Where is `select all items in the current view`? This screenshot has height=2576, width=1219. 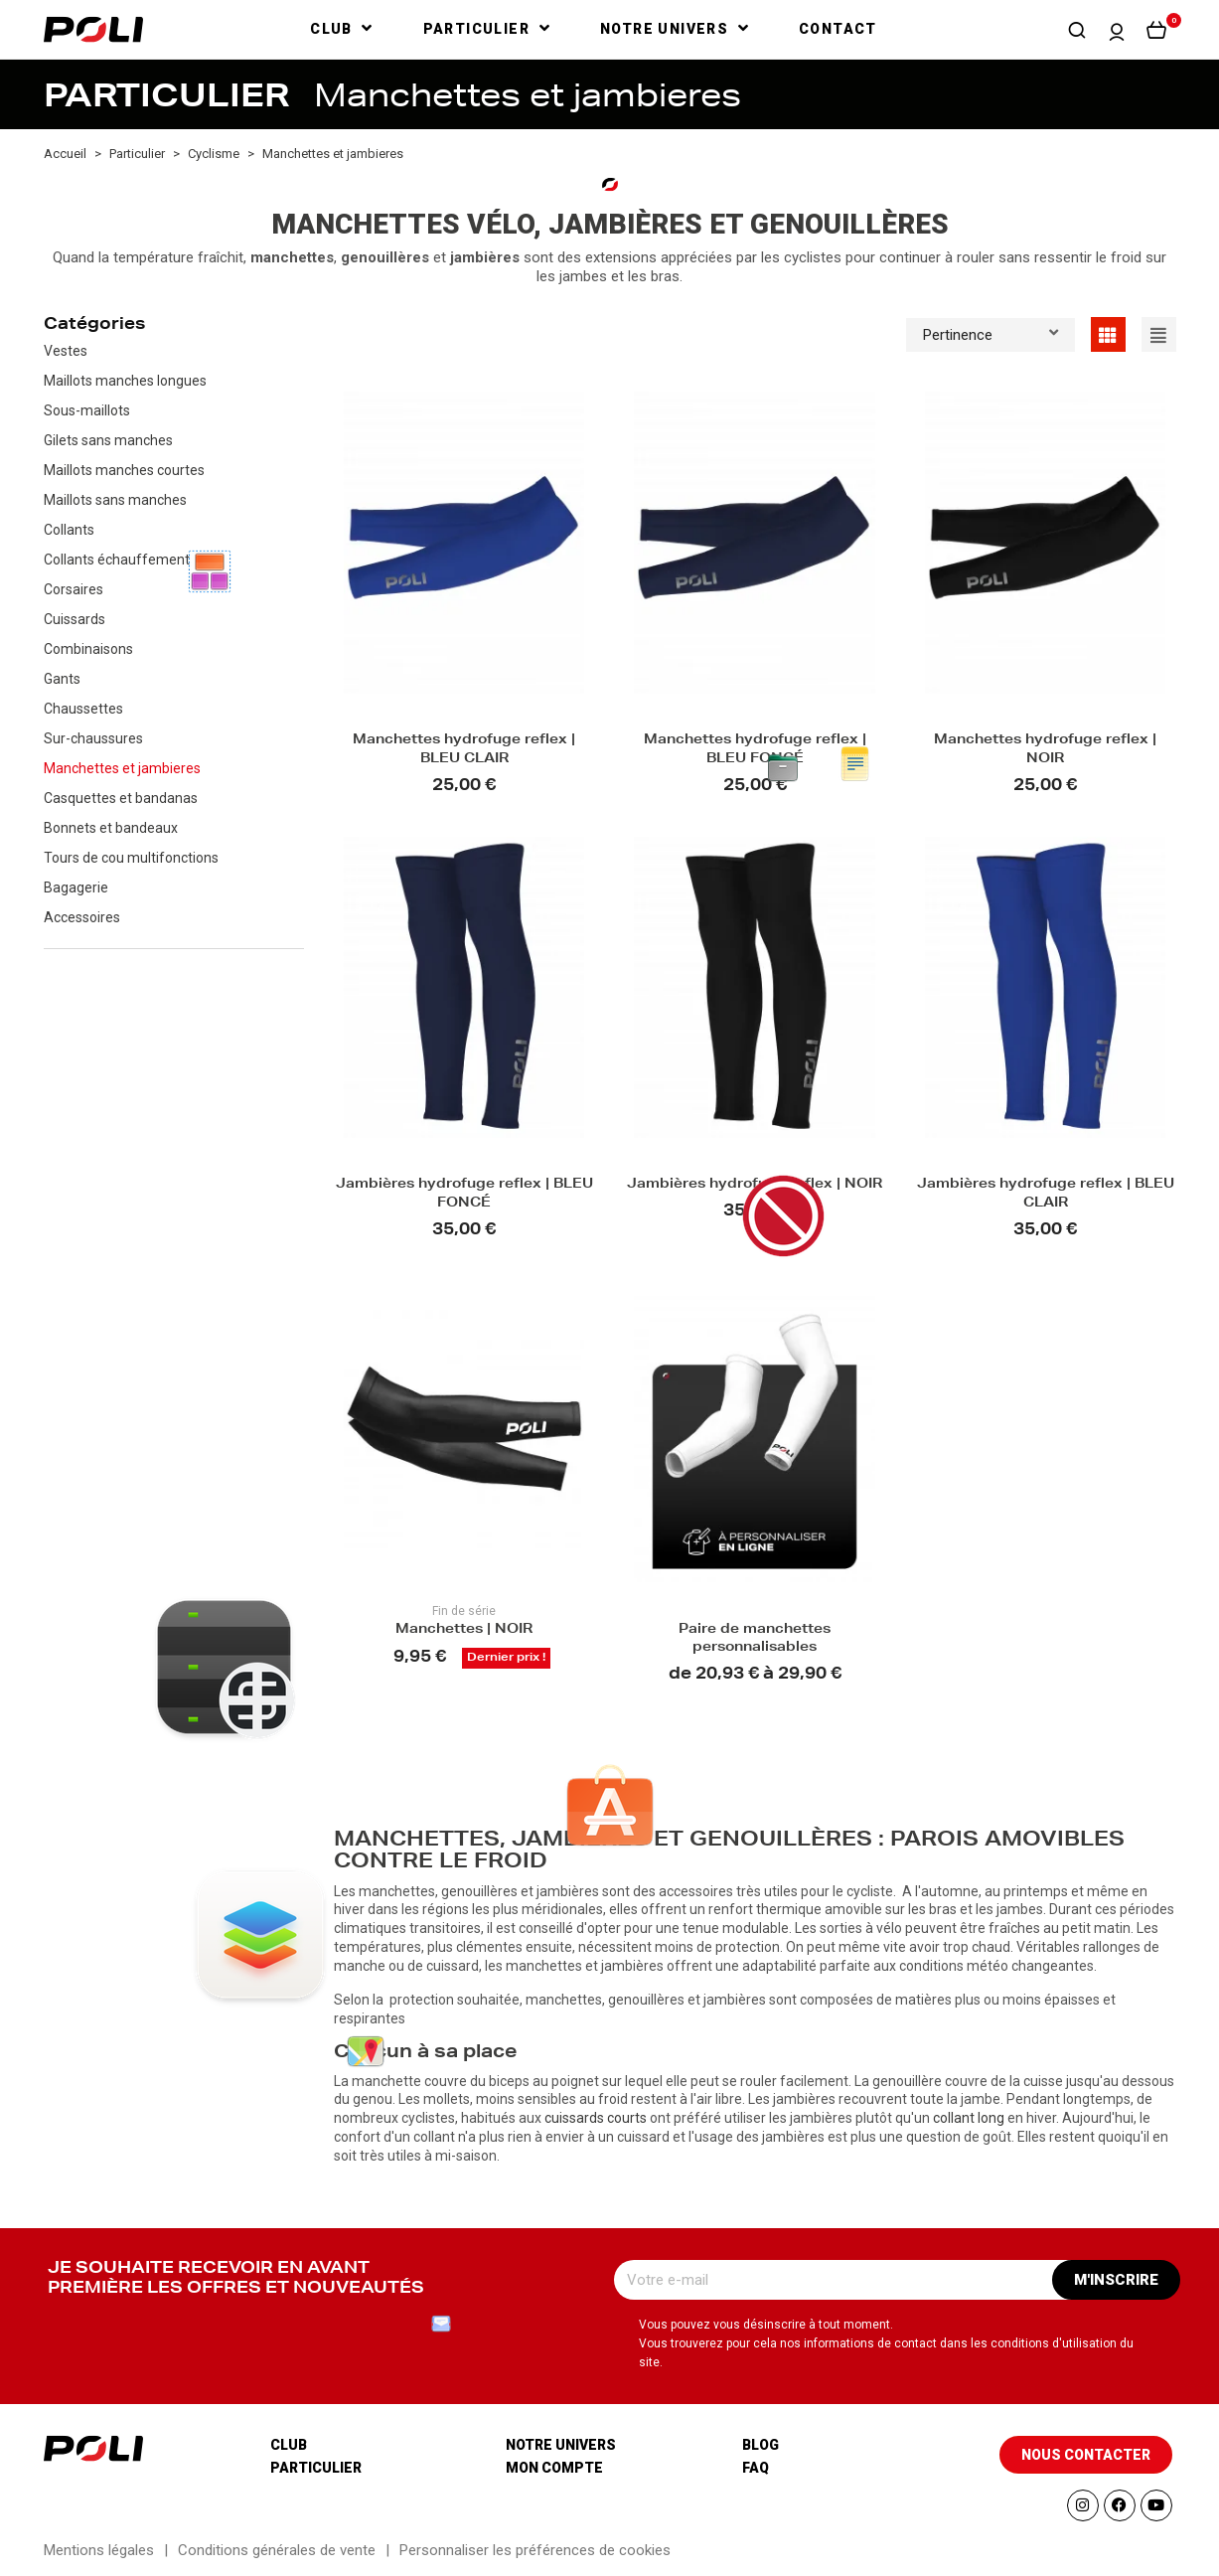 select all items in the current view is located at coordinates (210, 571).